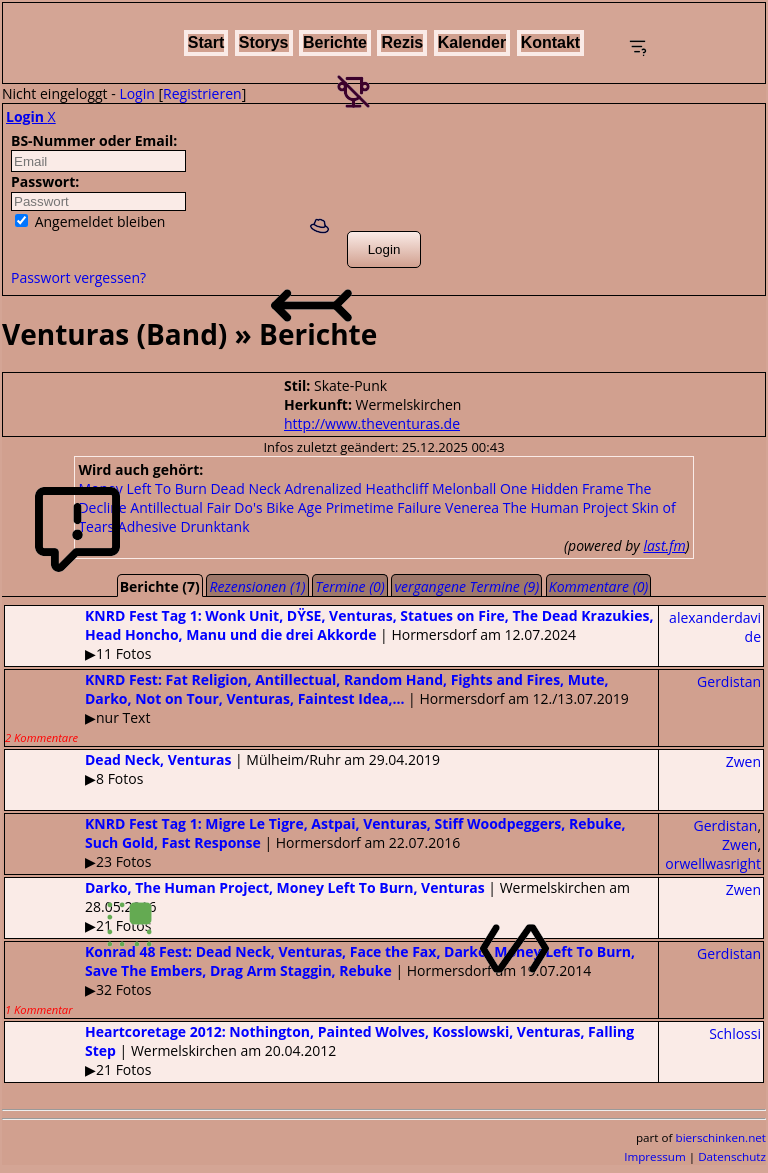  I want to click on filter settings need attention or review, so click(637, 46).